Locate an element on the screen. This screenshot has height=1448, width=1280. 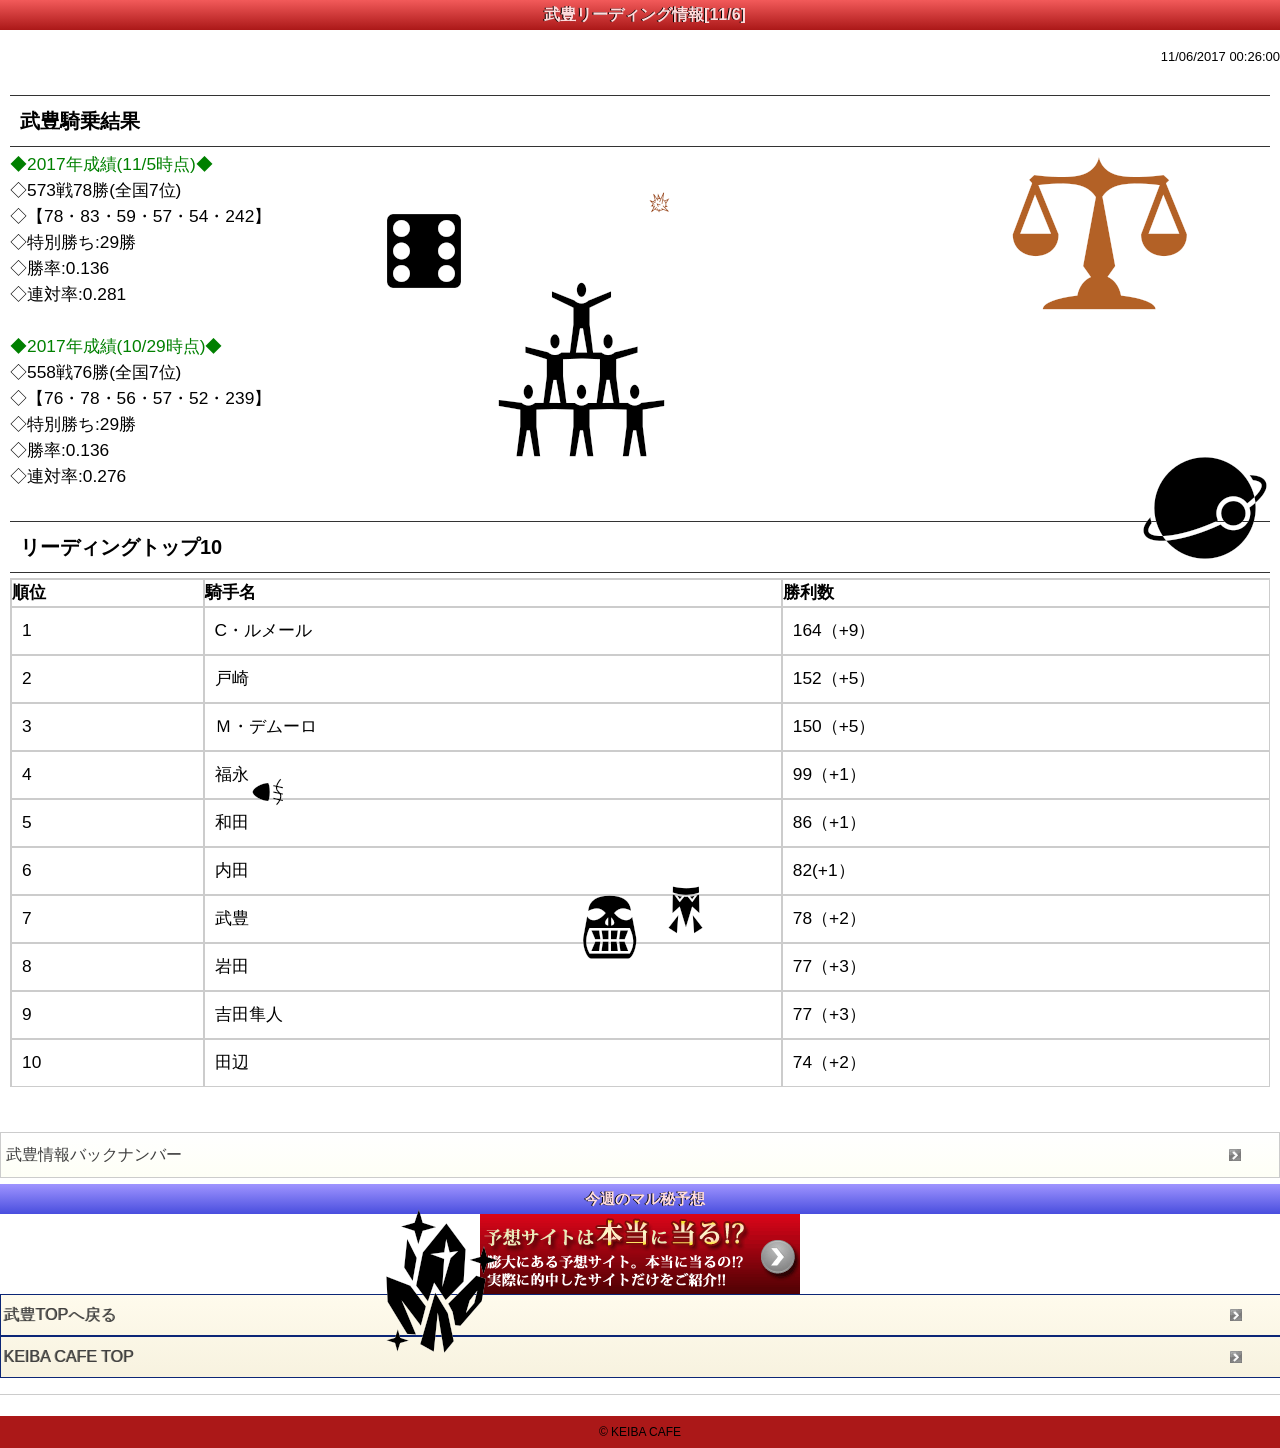
sea urchin creature in a game inventory is located at coordinates (659, 202).